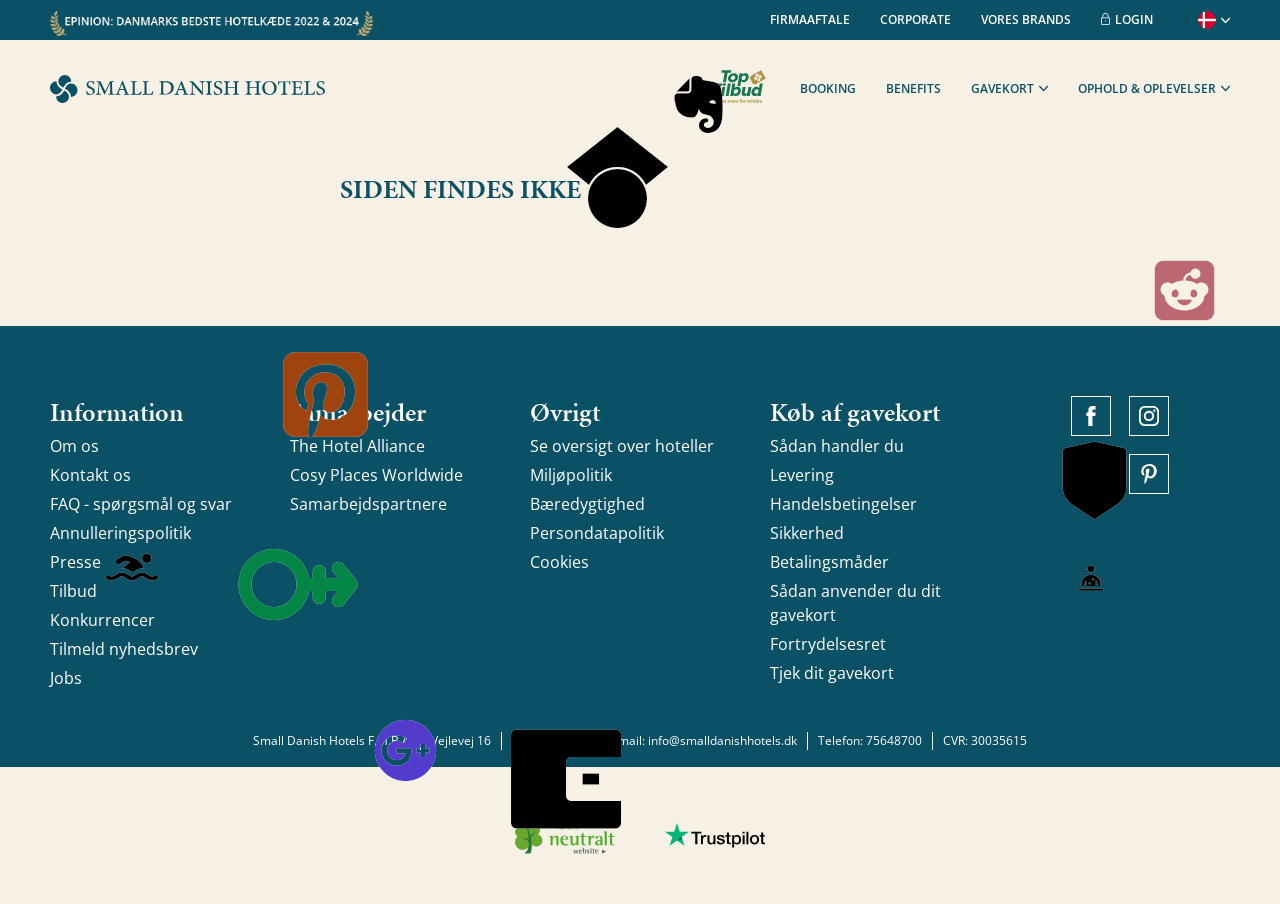 The height and width of the screenshot is (904, 1280). Describe the element at coordinates (325, 394) in the screenshot. I see `open Pinterest app` at that location.